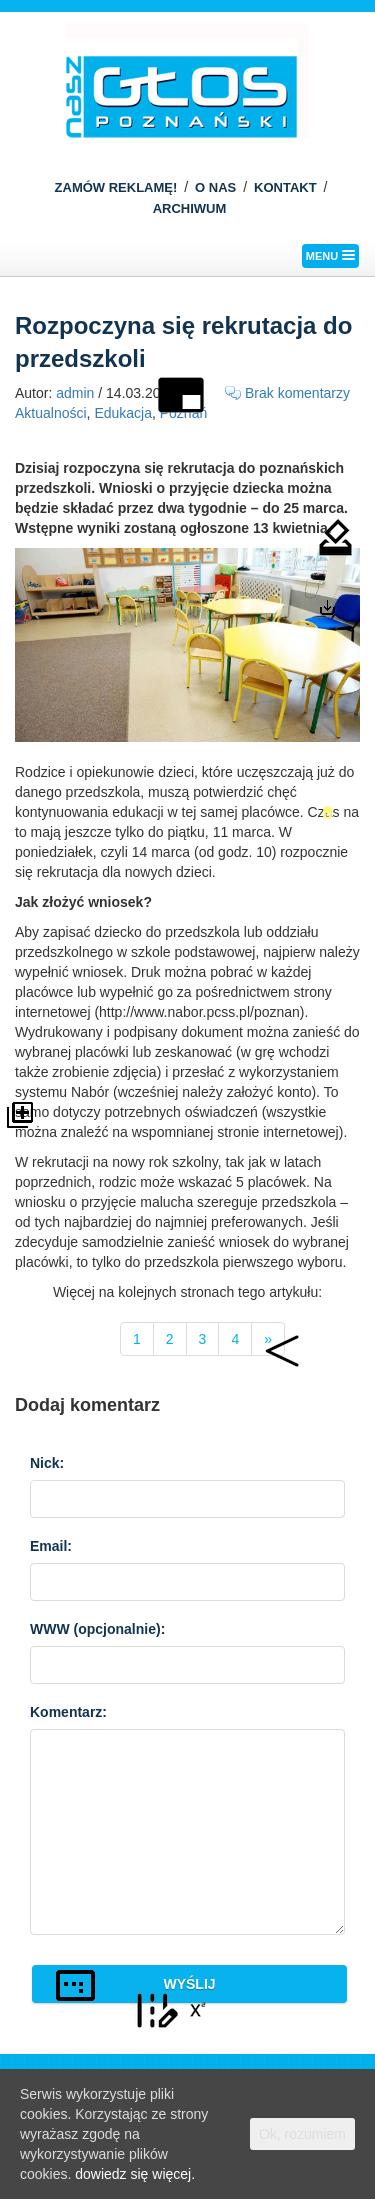 The height and width of the screenshot is (2199, 375). Describe the element at coordinates (327, 607) in the screenshot. I see `download file to device` at that location.